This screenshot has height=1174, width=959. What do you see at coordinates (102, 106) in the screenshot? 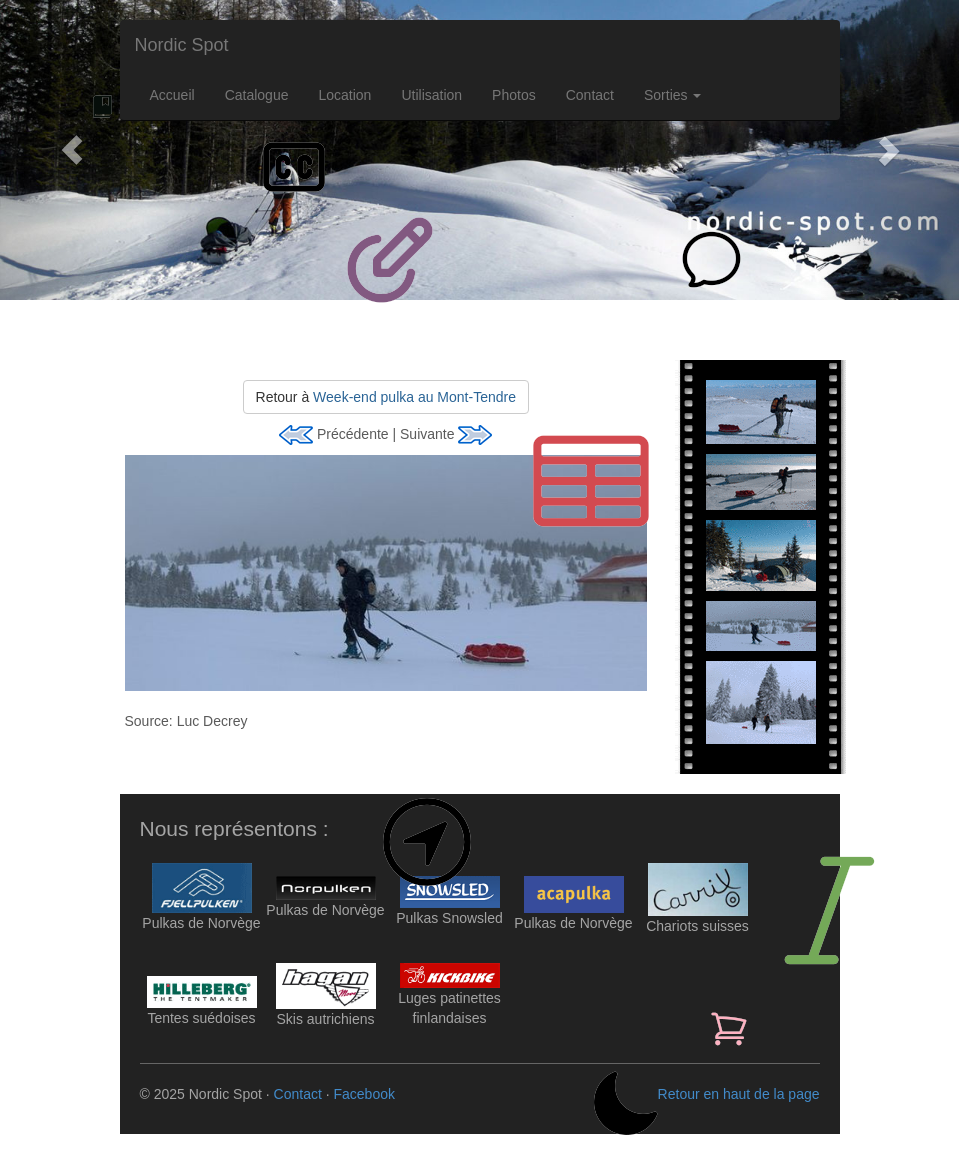
I see `access your bookmarked reading list` at bounding box center [102, 106].